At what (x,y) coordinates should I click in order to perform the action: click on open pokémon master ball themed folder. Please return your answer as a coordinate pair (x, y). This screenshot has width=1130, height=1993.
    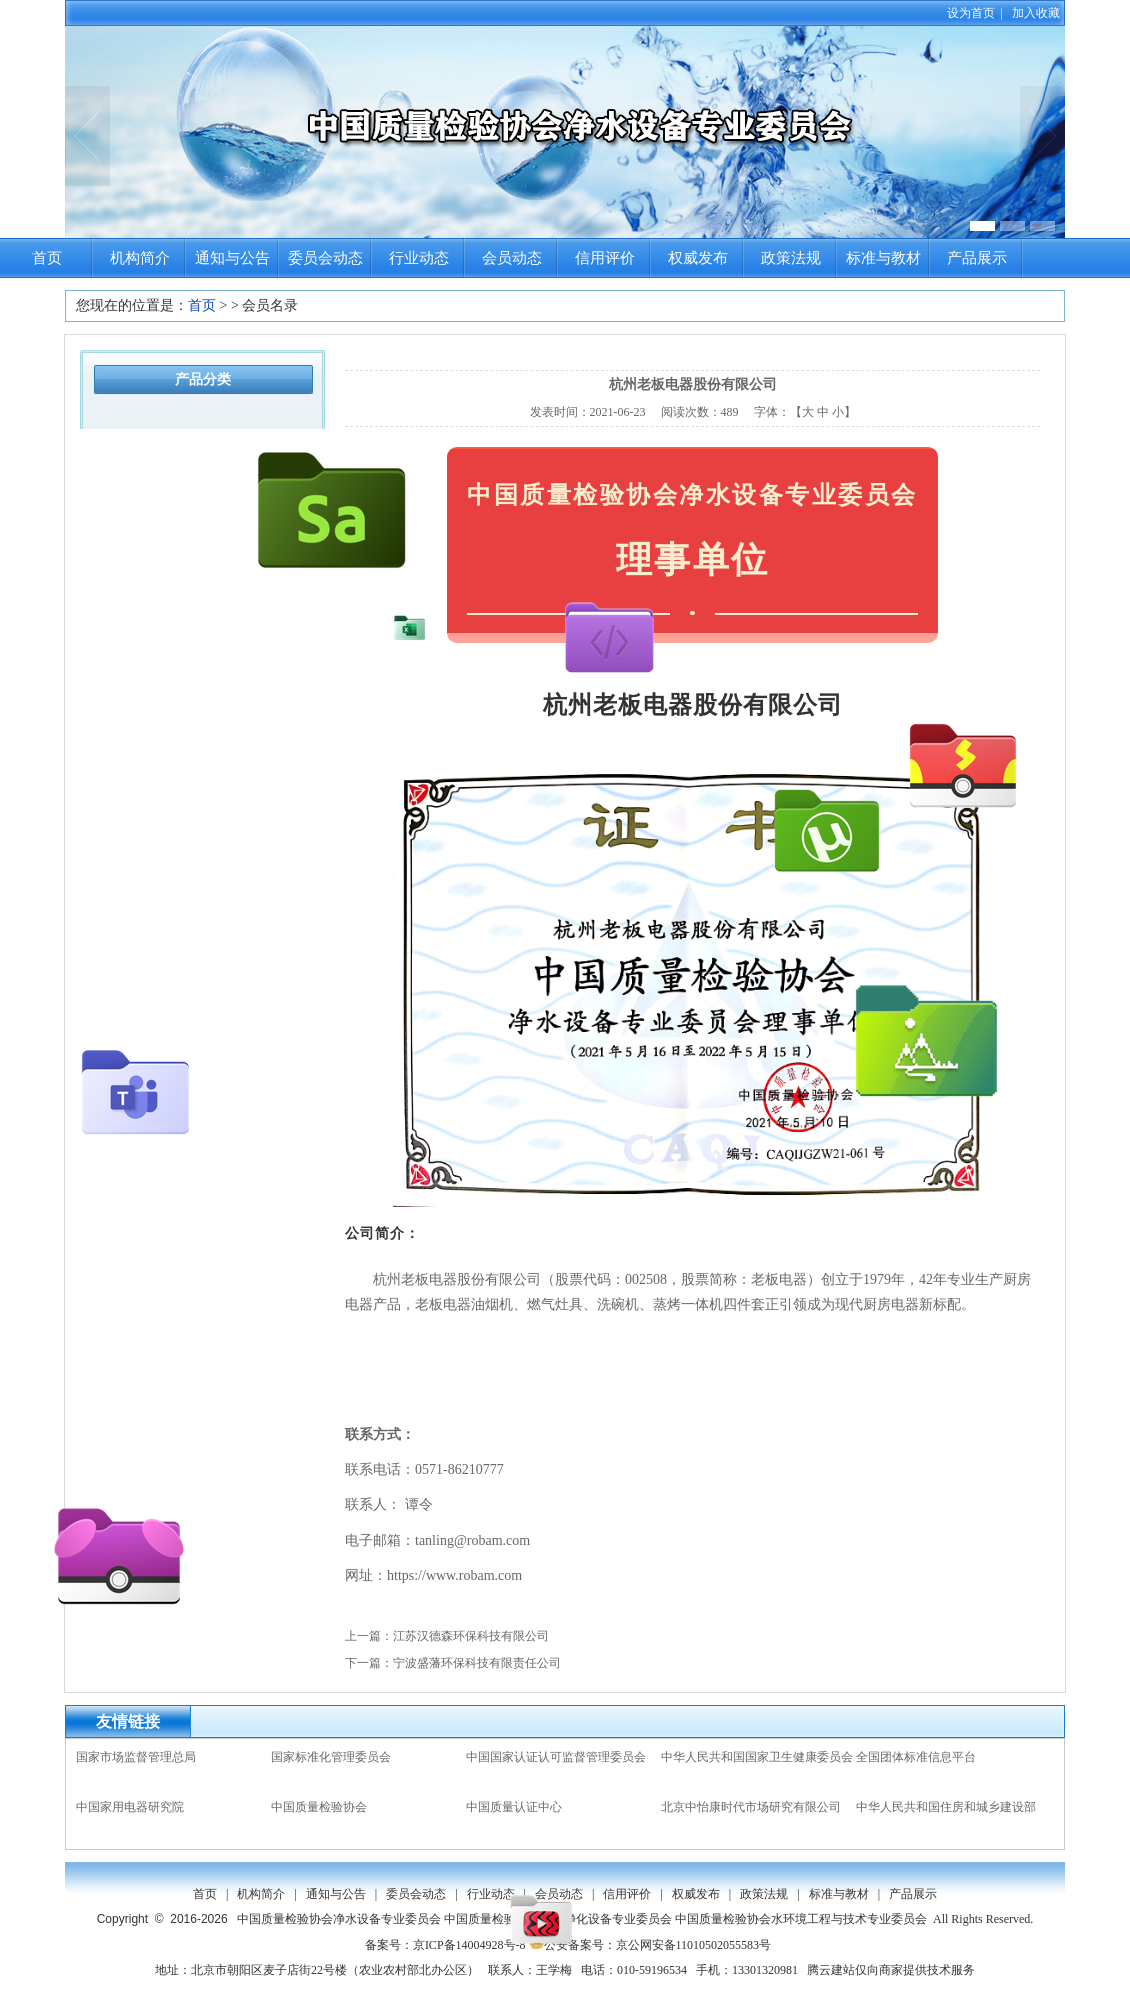
    Looking at the image, I should click on (118, 1559).